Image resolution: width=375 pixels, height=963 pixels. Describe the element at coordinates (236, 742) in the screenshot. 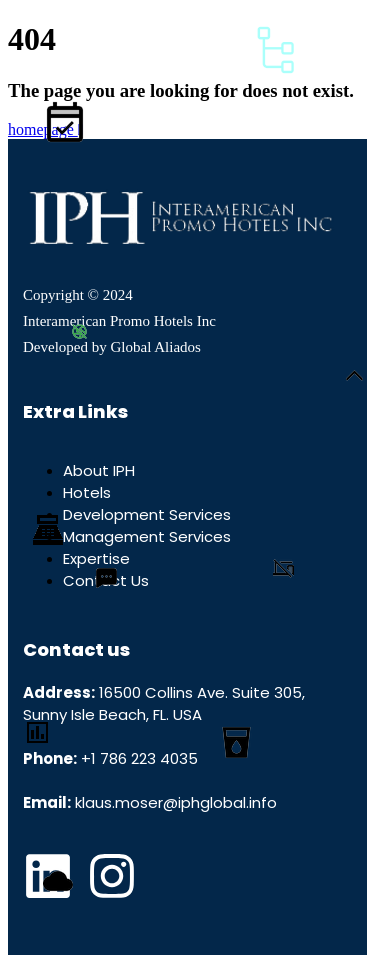

I see `find nearby drink or beverage locations` at that location.